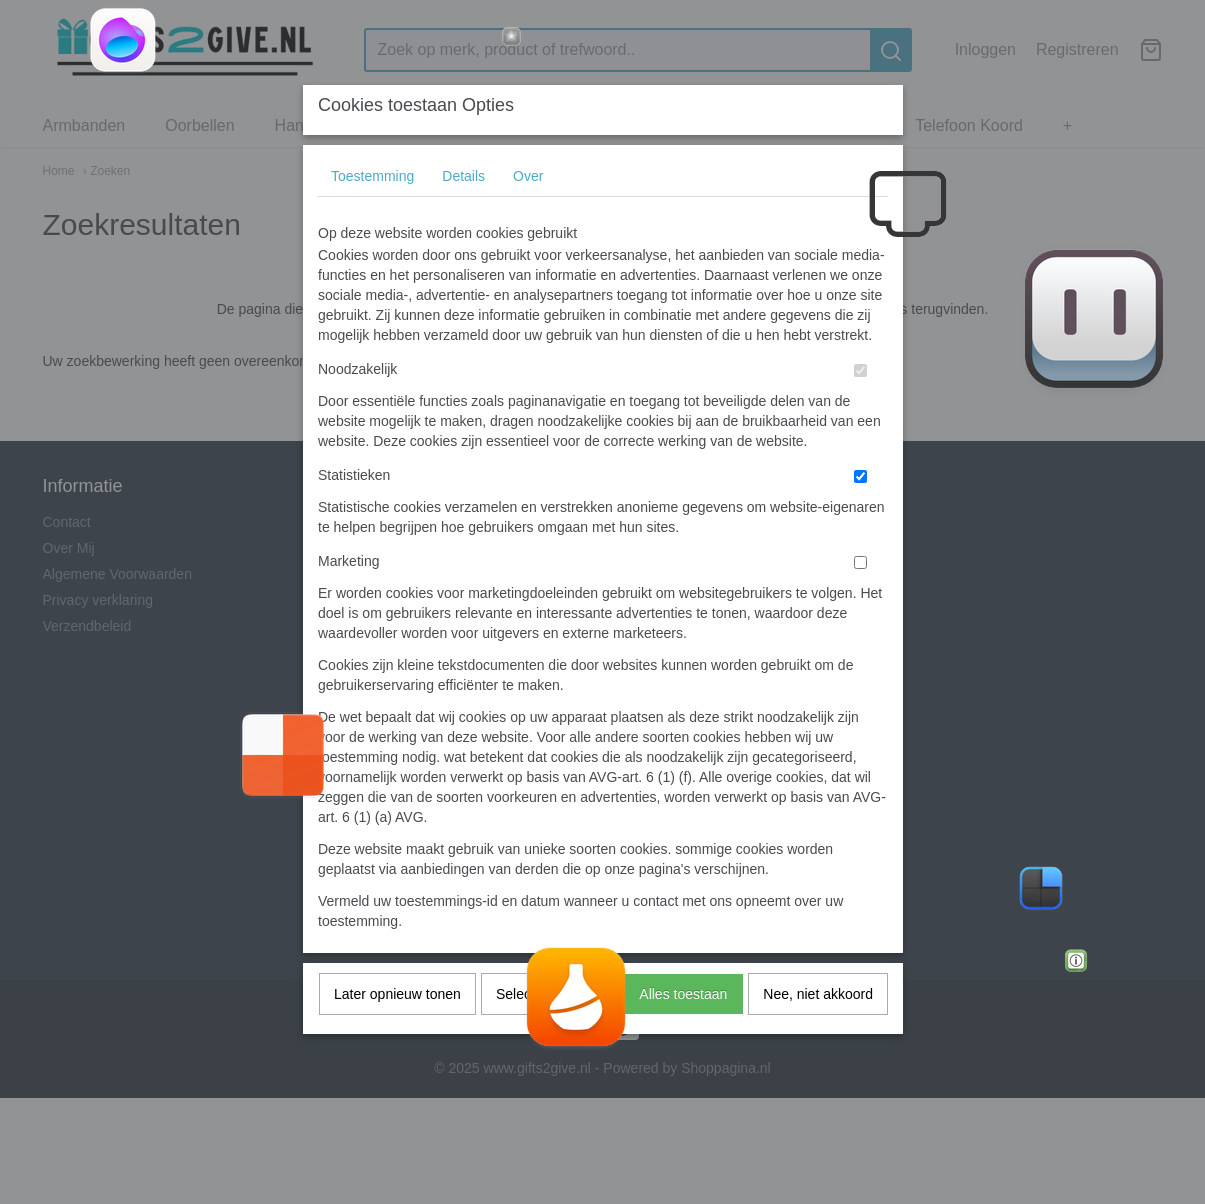 The width and height of the screenshot is (1205, 1204). I want to click on switch to workspace in the top-right position, so click(1041, 888).